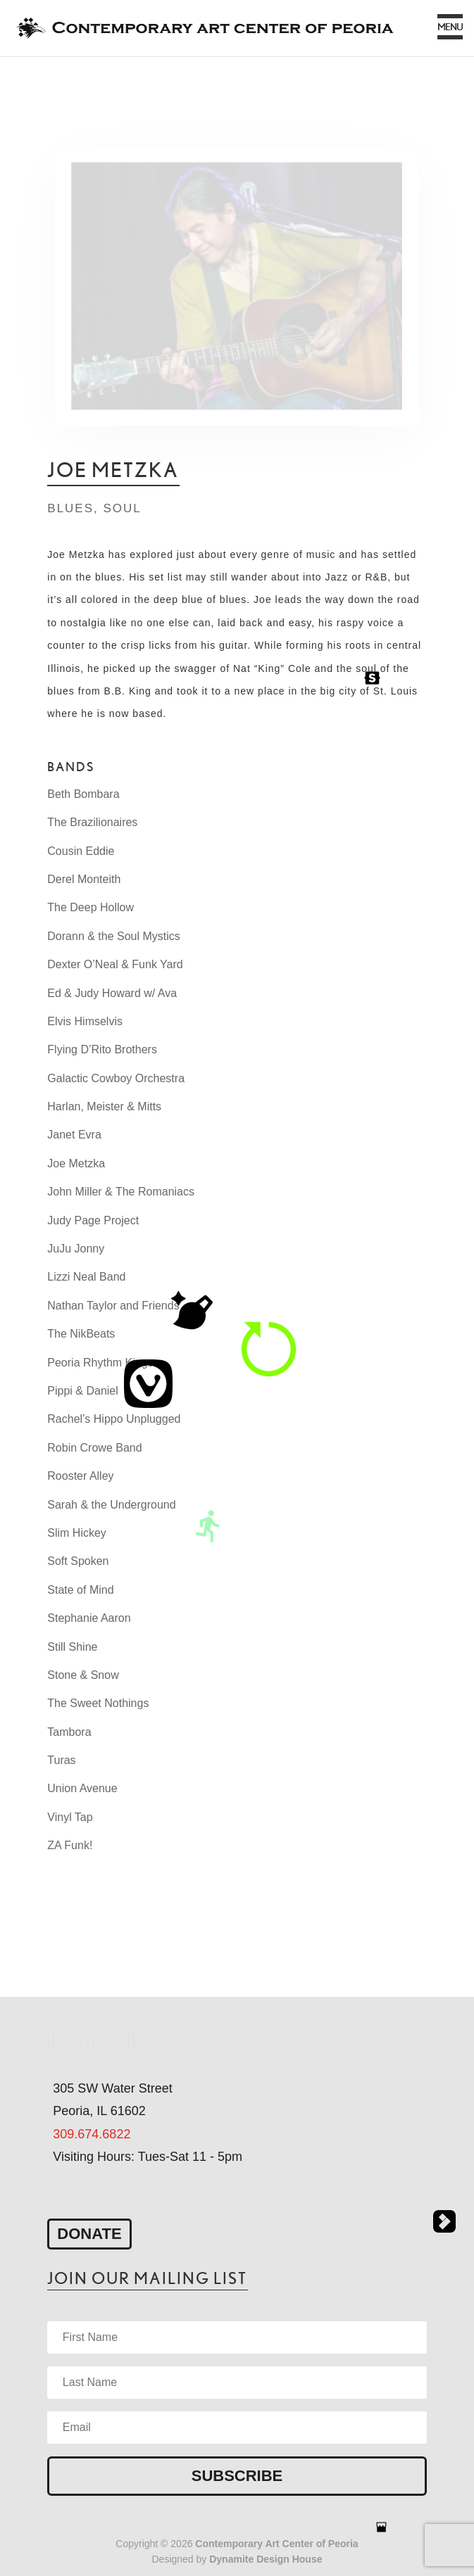 The image size is (474, 2576). What do you see at coordinates (444, 2221) in the screenshot?
I see `open wondershare filmora video editor` at bounding box center [444, 2221].